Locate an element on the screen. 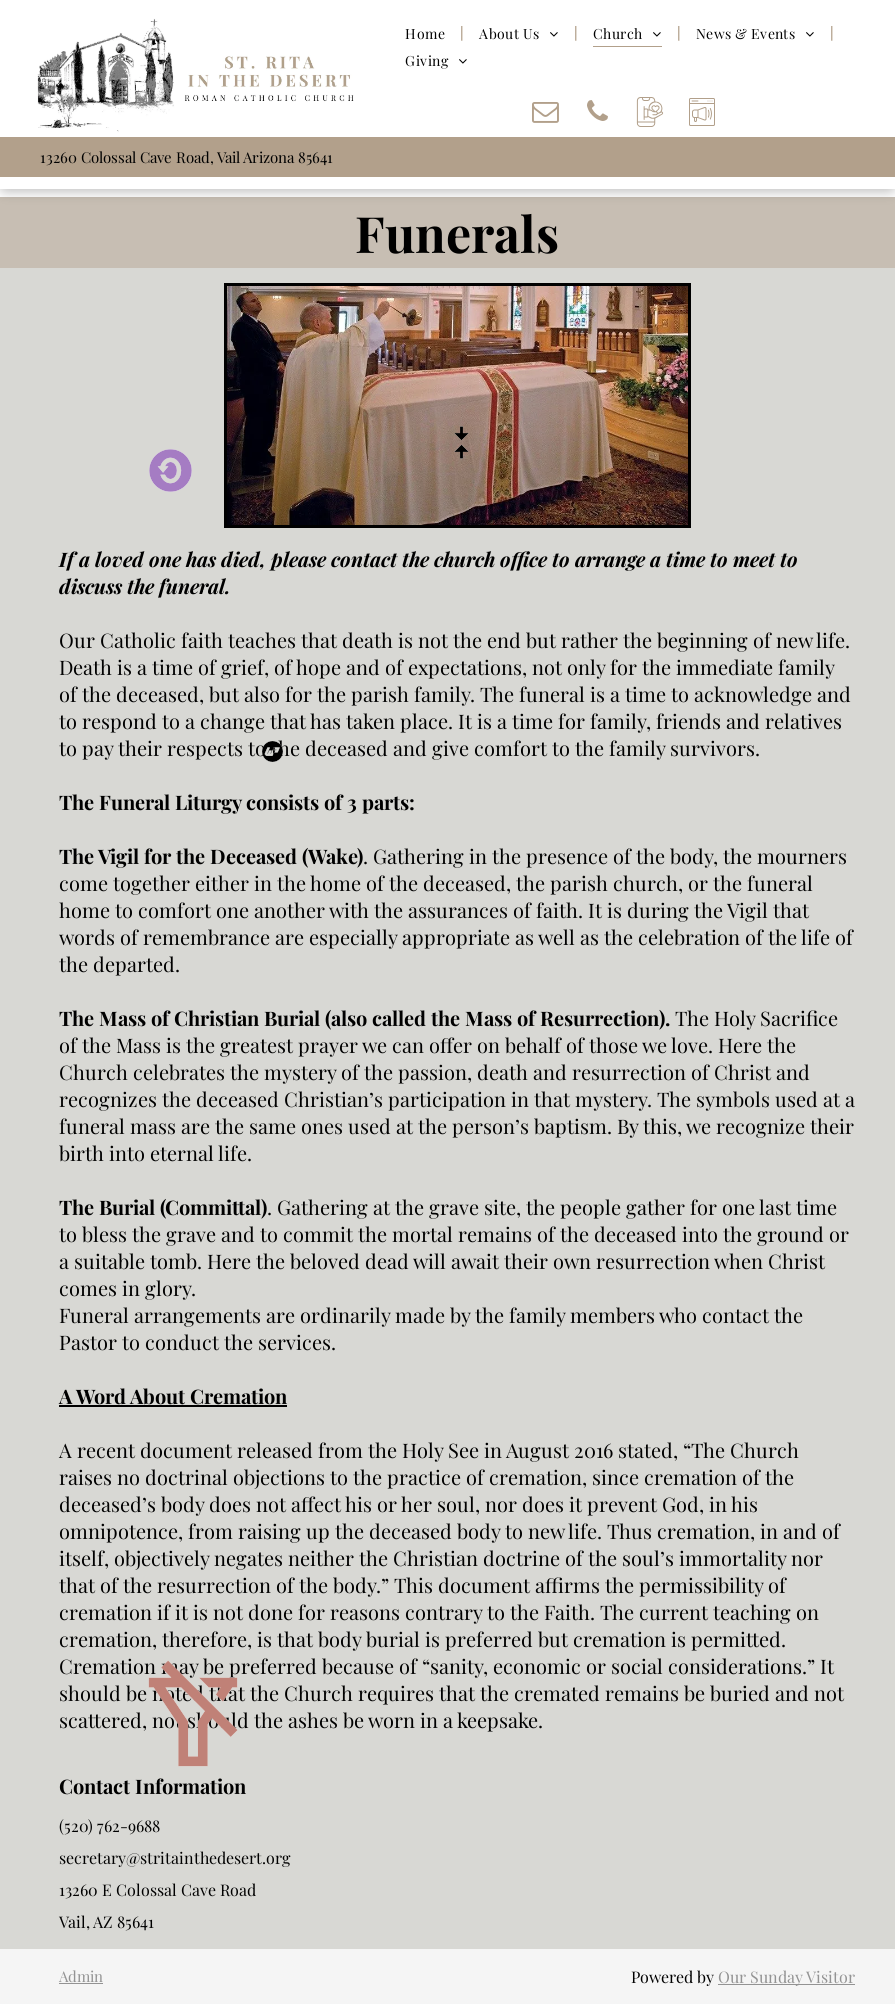 The width and height of the screenshot is (895, 2004). creative commons share-alike license indicator is located at coordinates (170, 470).